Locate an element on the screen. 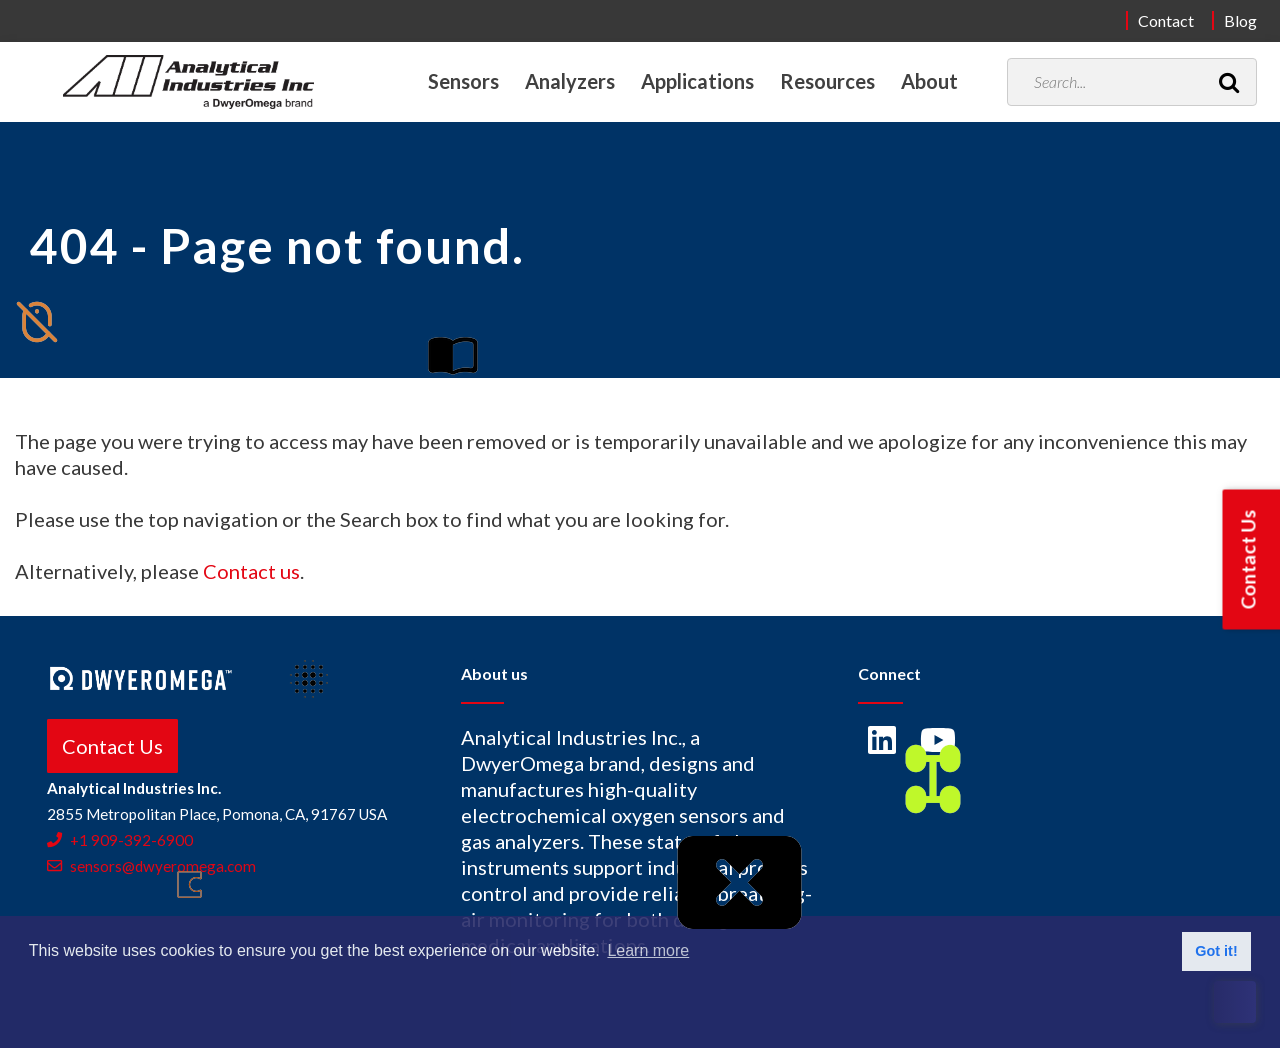  mouse input disabled is located at coordinates (37, 322).